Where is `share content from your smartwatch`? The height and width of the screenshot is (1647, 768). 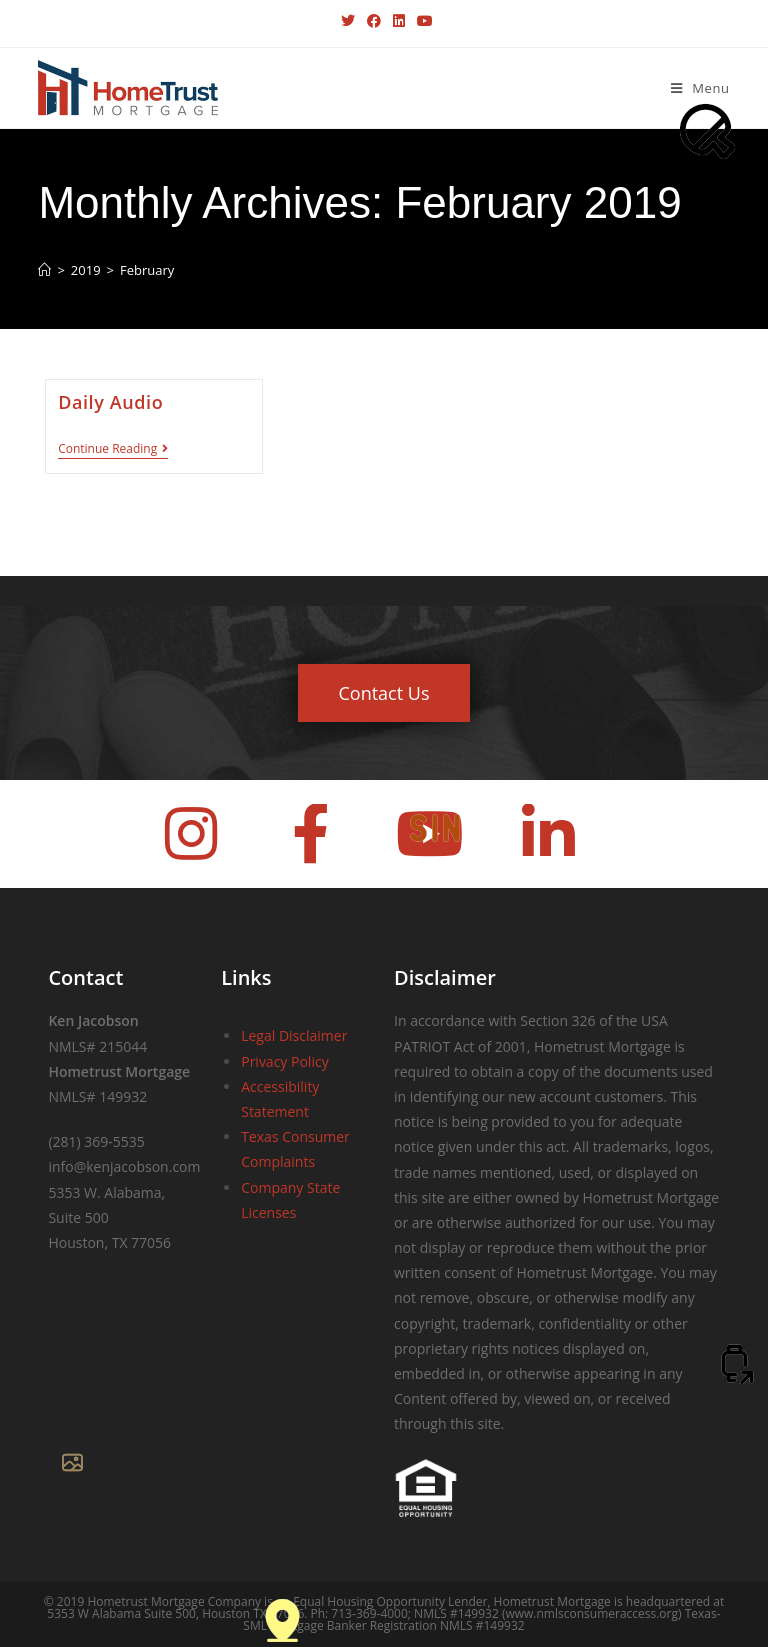
share content from your smartwatch is located at coordinates (734, 1363).